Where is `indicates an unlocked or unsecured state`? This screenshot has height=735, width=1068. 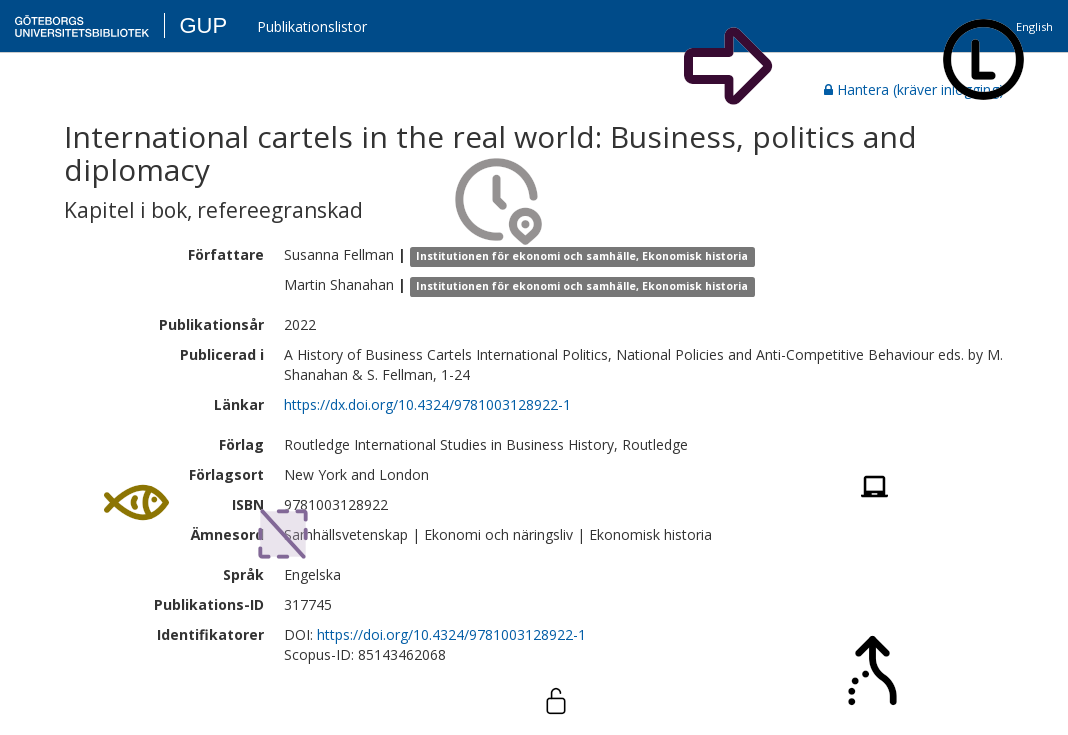 indicates an unlocked or unsecured state is located at coordinates (556, 701).